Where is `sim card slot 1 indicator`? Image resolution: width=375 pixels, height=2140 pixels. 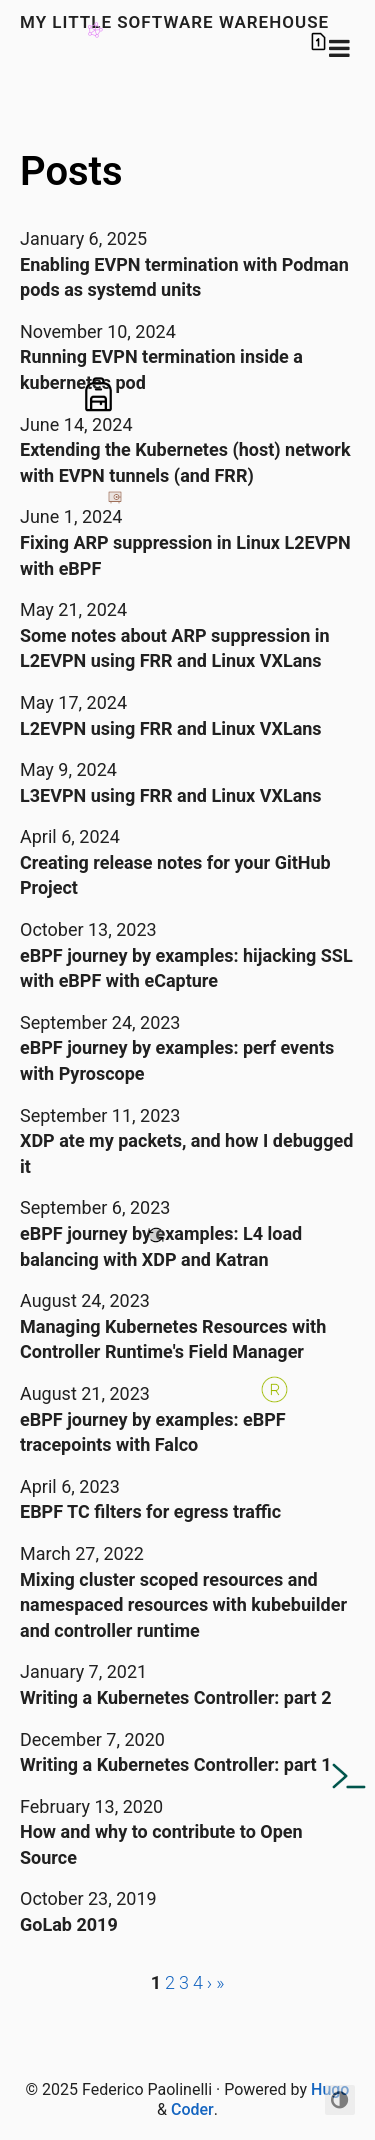
sim card slot 1 indicator is located at coordinates (318, 41).